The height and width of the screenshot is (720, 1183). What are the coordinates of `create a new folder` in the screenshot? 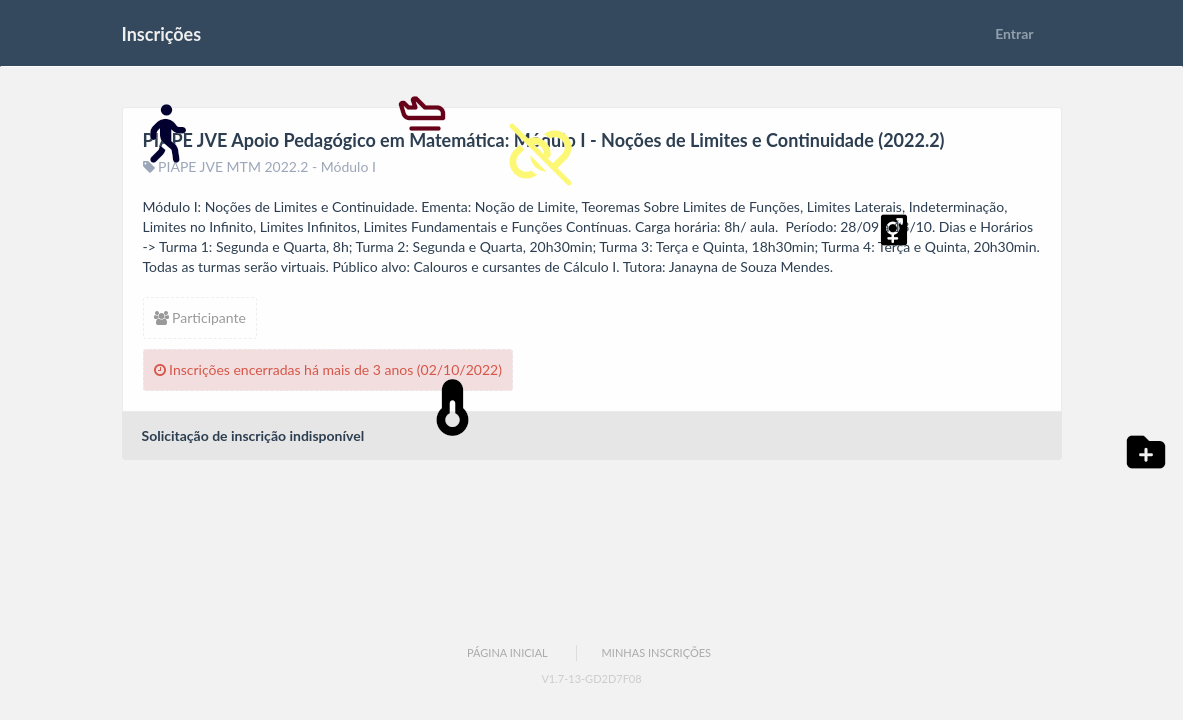 It's located at (1146, 452).